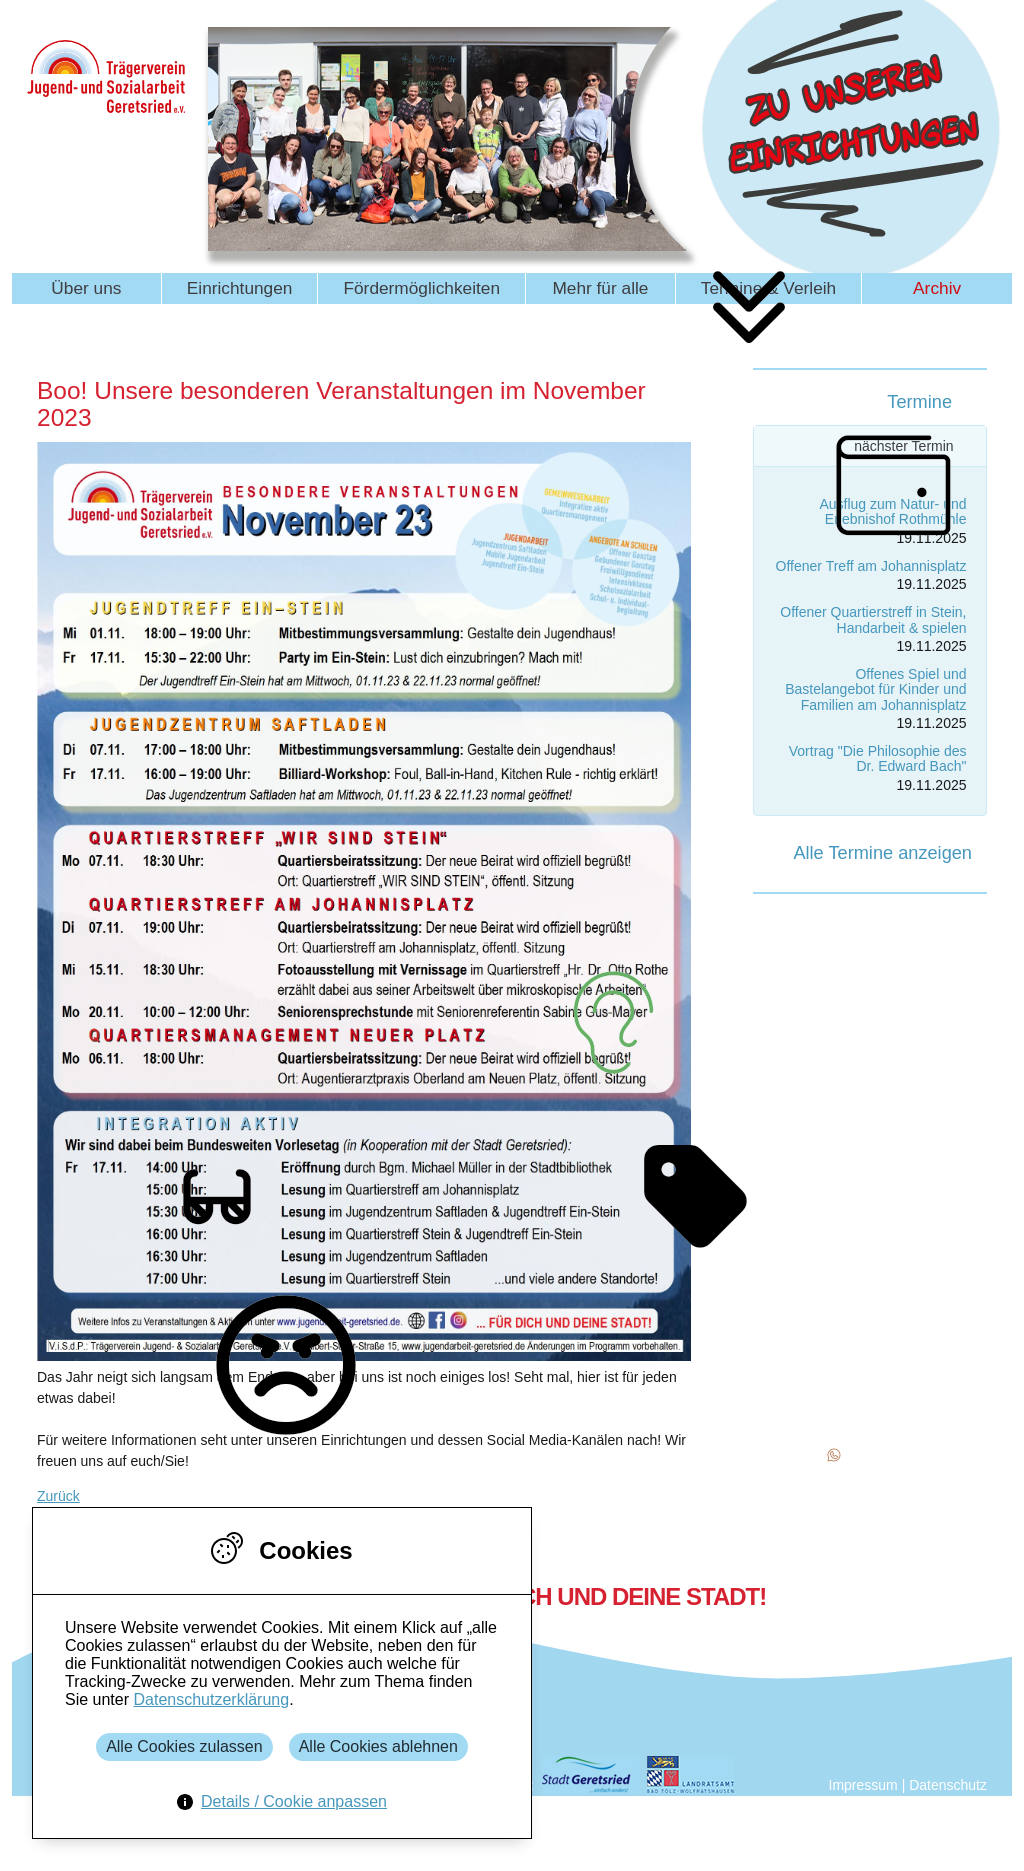 Image resolution: width=1024 pixels, height=1871 pixels. Describe the element at coordinates (613, 1022) in the screenshot. I see `access audio or sound settings` at that location.